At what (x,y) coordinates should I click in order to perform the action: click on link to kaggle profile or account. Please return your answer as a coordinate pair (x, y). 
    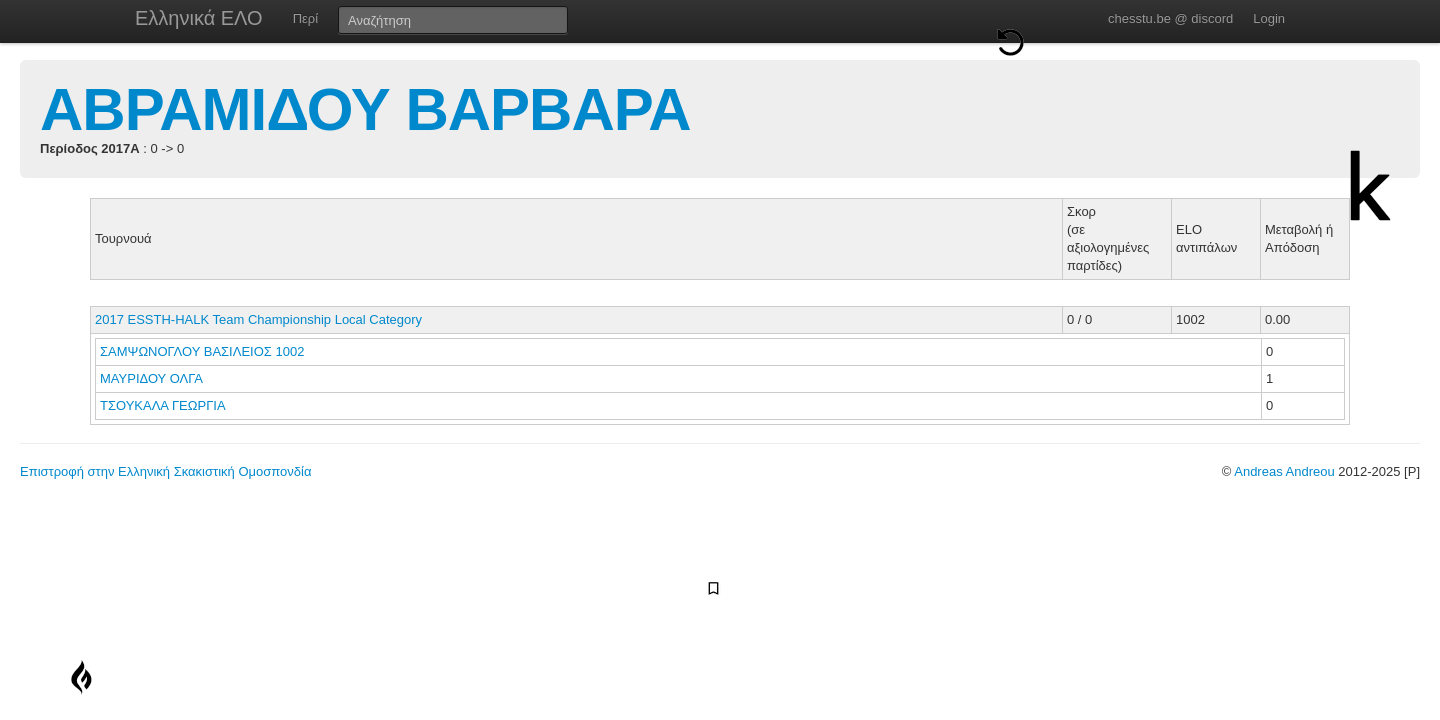
    Looking at the image, I should click on (1370, 185).